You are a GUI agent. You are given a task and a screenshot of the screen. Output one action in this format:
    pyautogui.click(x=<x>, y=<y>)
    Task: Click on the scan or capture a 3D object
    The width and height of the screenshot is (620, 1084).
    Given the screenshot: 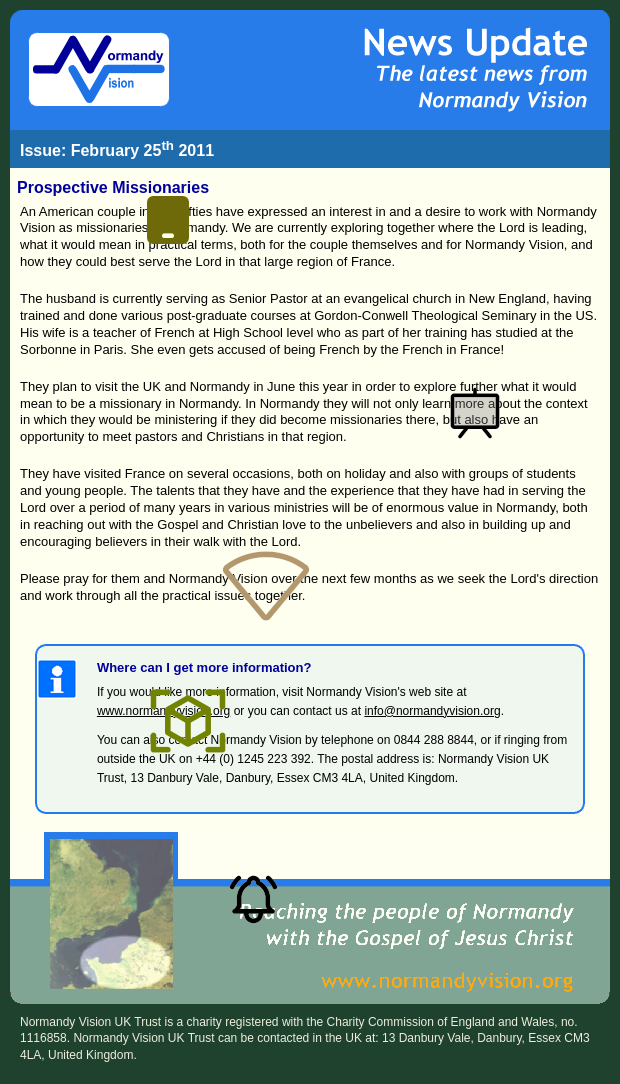 What is the action you would take?
    pyautogui.click(x=188, y=721)
    